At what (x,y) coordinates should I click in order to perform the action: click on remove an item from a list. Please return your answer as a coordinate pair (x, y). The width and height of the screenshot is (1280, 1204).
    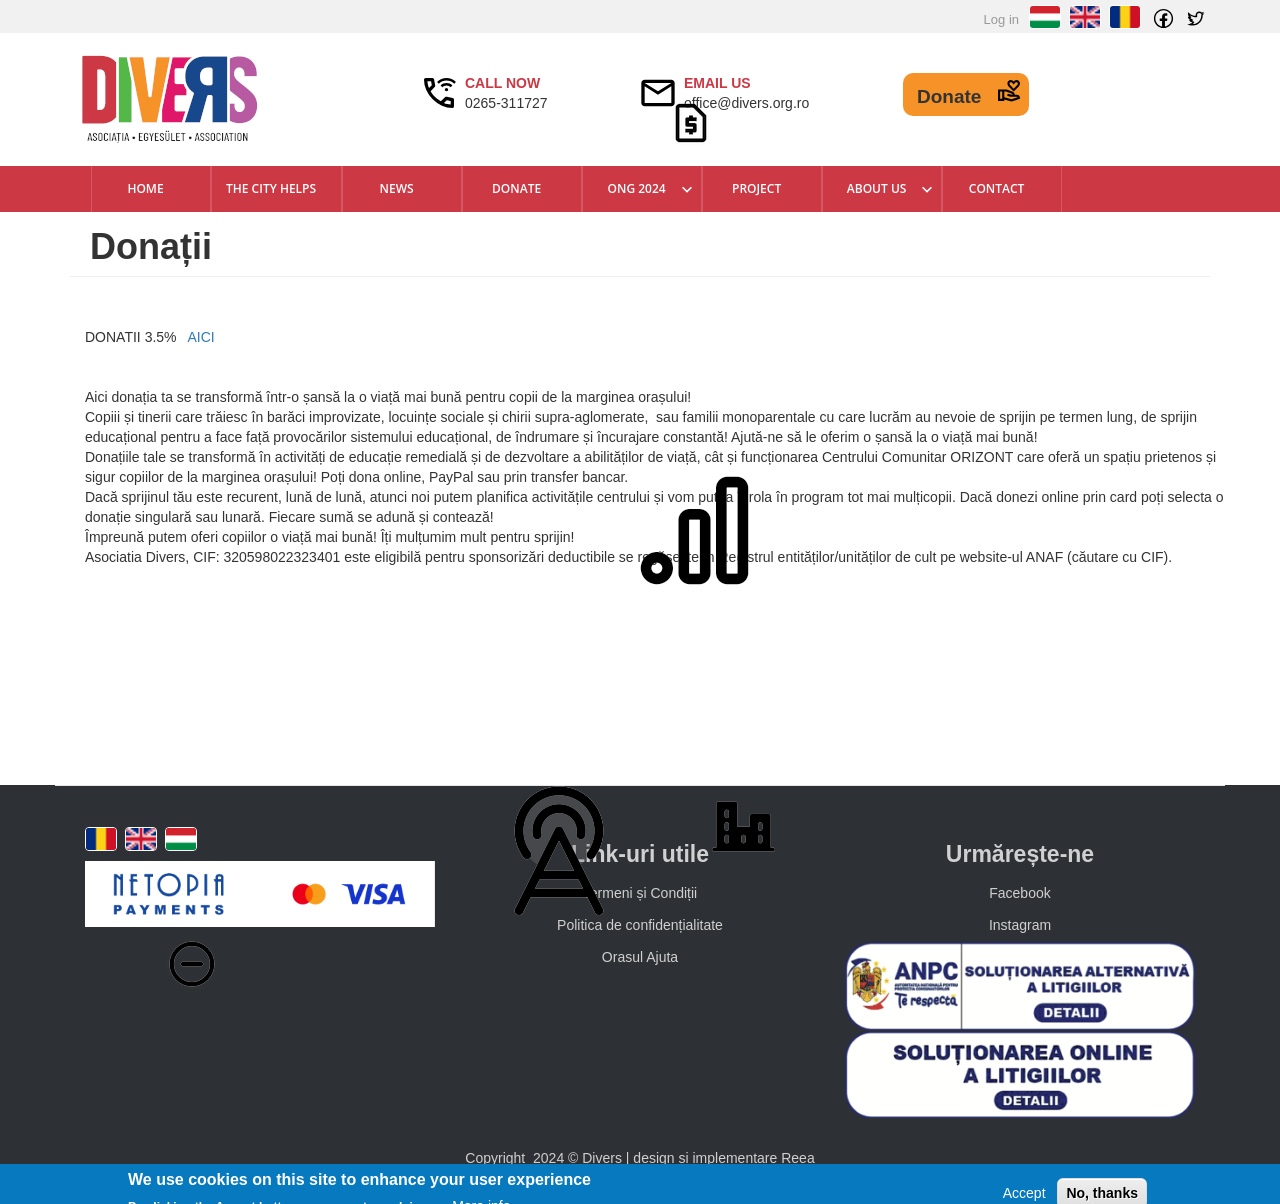
    Looking at the image, I should click on (192, 964).